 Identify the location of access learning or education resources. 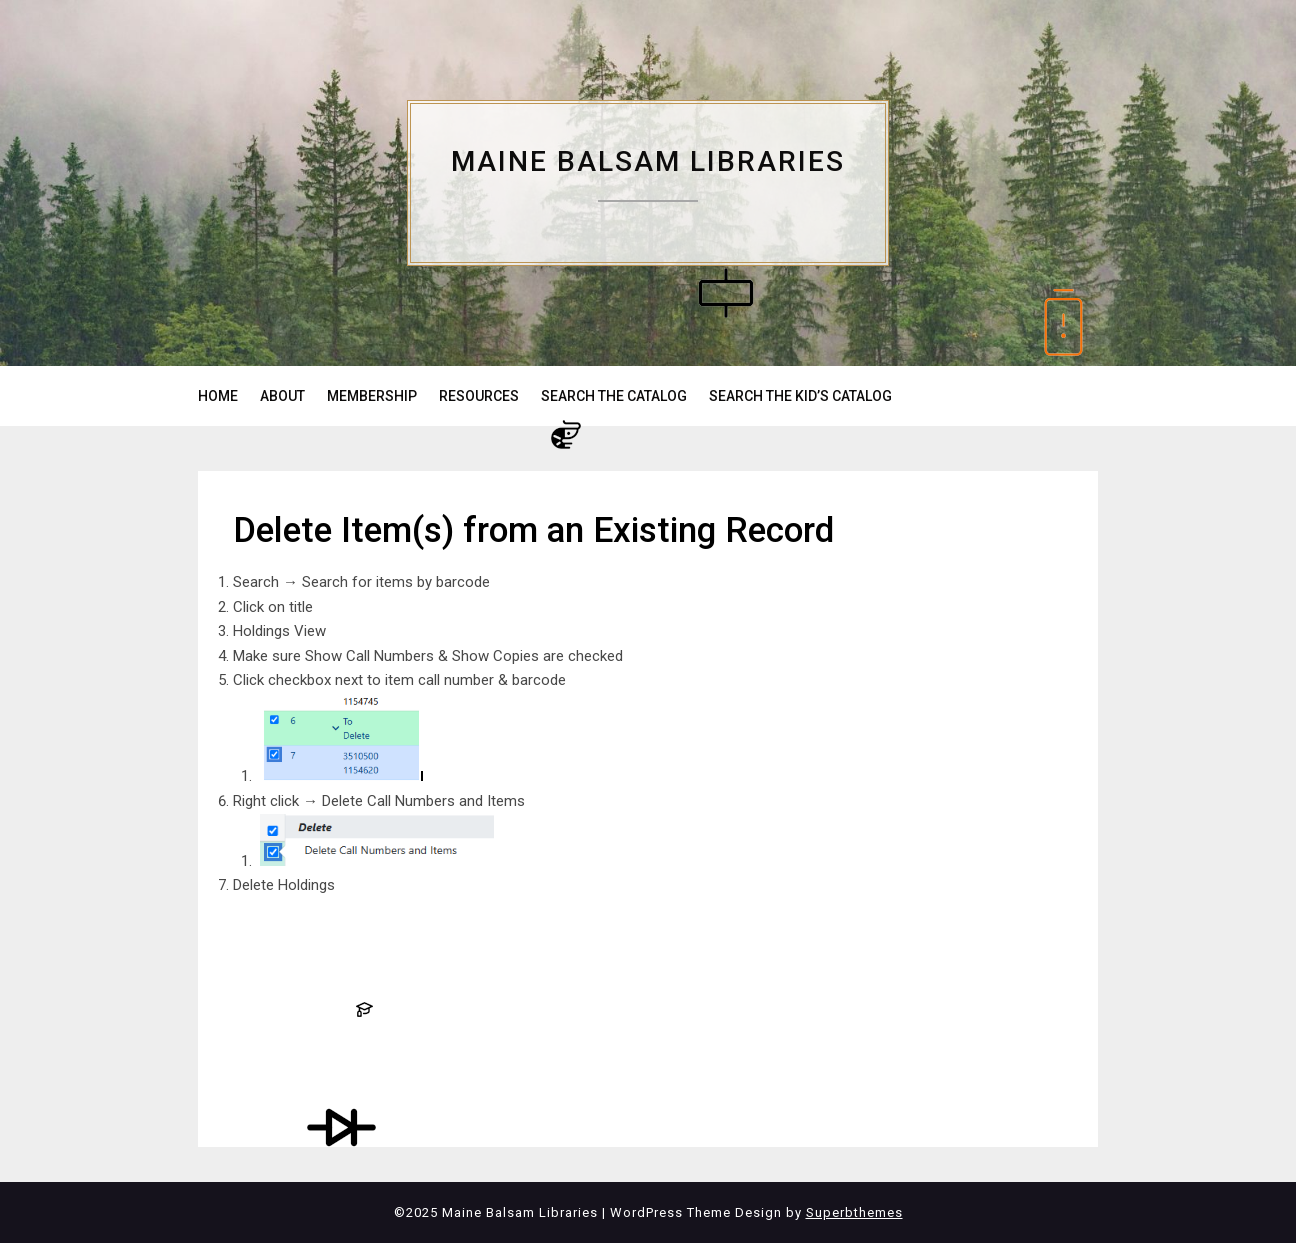
(364, 1009).